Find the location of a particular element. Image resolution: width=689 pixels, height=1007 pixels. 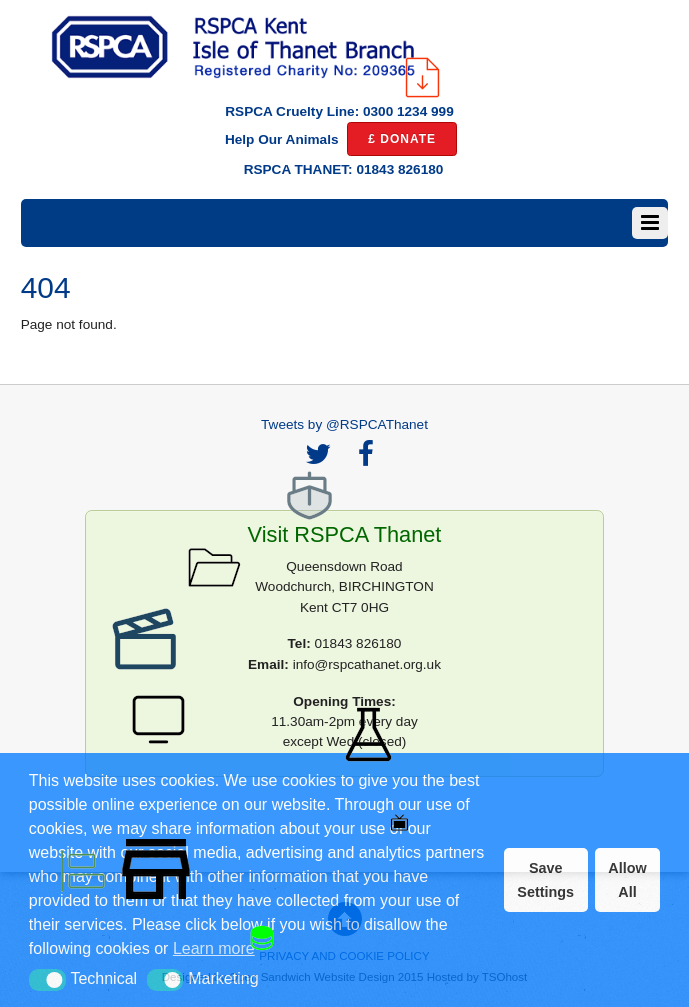

access boat or marine transportation options is located at coordinates (309, 495).